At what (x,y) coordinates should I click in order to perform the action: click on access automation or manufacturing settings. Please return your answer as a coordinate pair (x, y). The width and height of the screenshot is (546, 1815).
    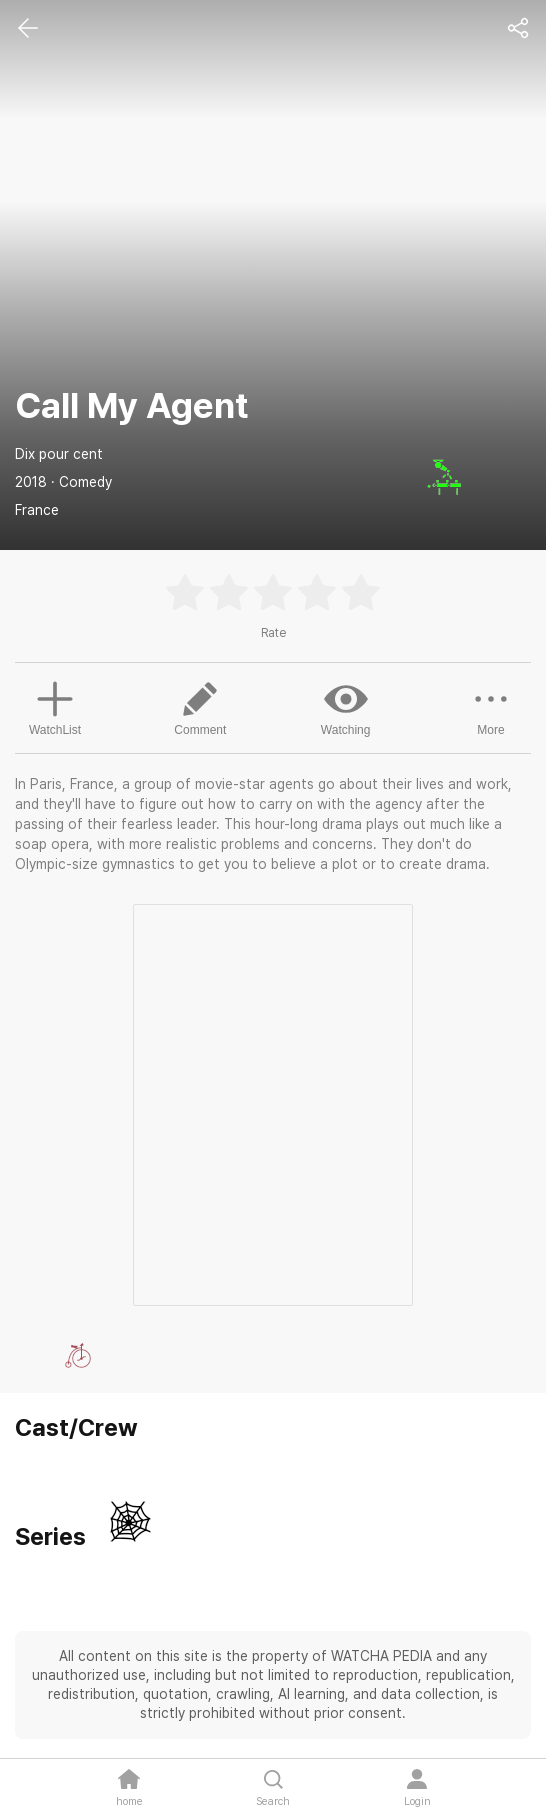
    Looking at the image, I should click on (443, 477).